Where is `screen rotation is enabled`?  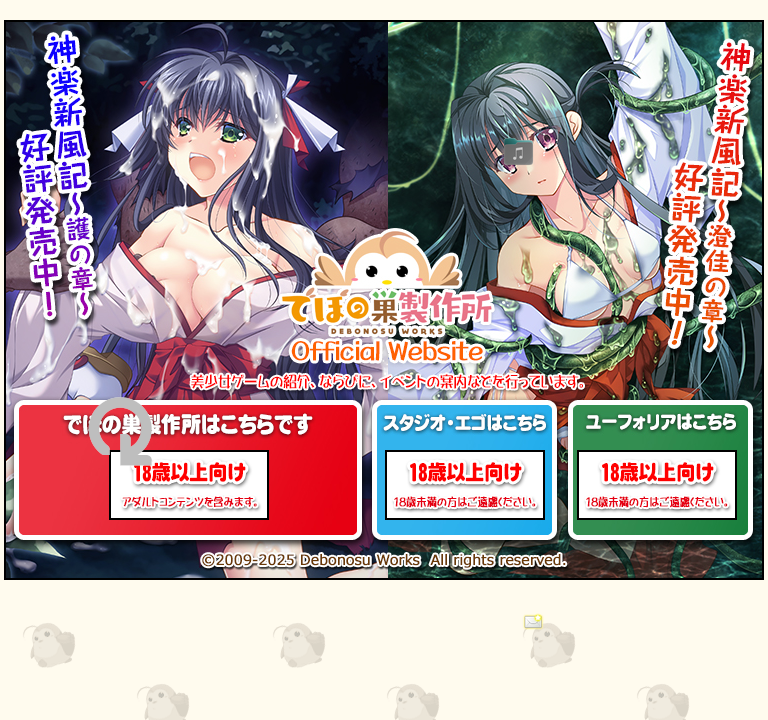 screen rotation is enabled is located at coordinates (120, 434).